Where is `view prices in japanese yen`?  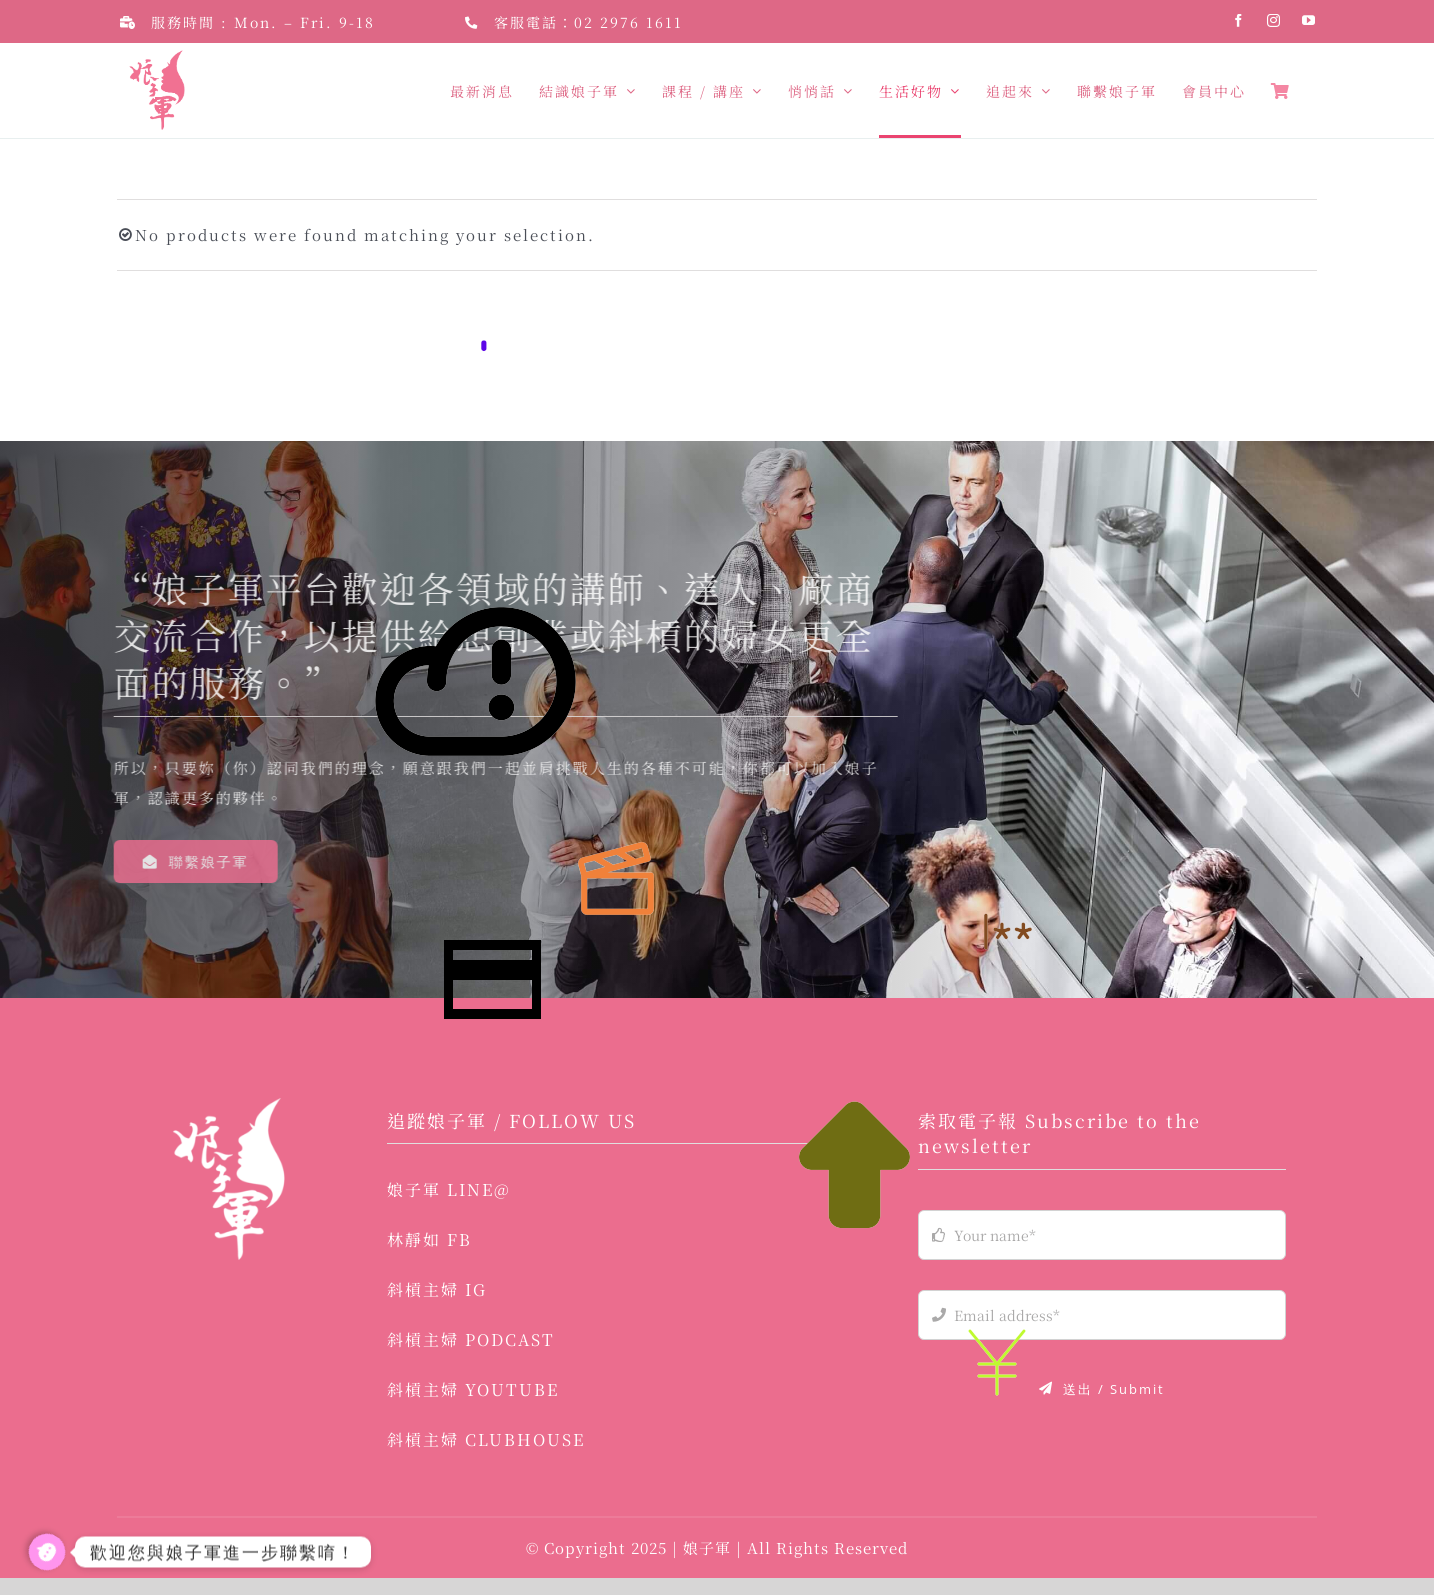
view prices in japanese yen is located at coordinates (997, 1361).